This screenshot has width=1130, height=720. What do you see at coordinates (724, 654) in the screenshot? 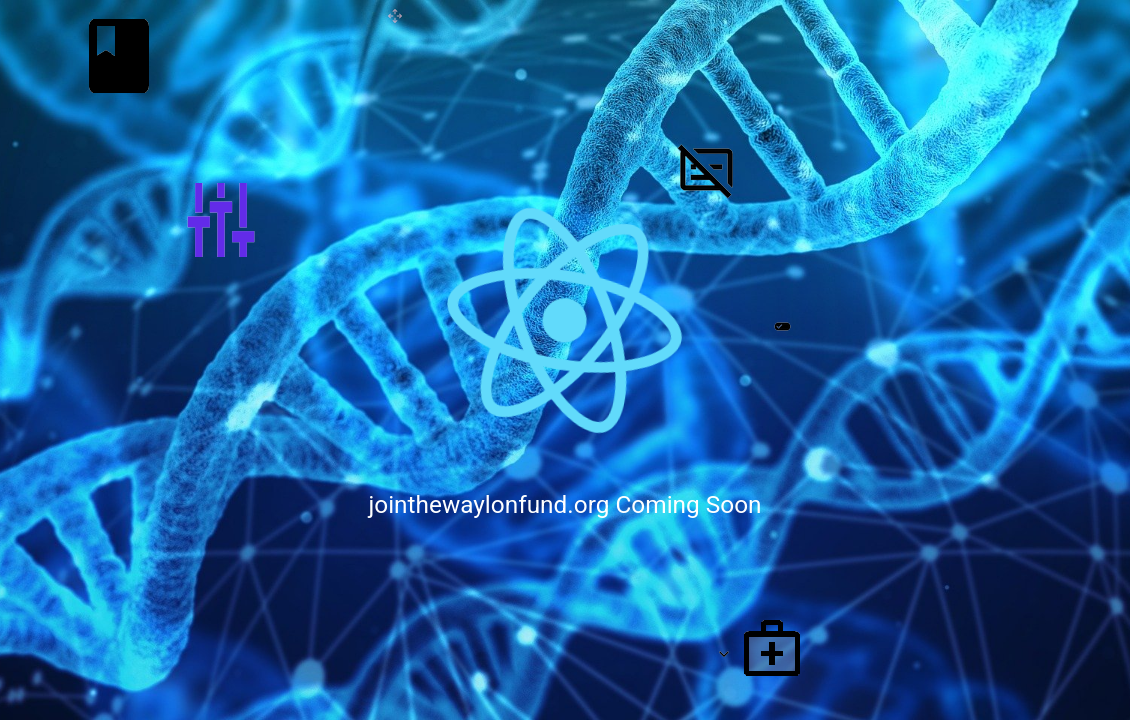
I see `expand a collapsed section or menu` at bounding box center [724, 654].